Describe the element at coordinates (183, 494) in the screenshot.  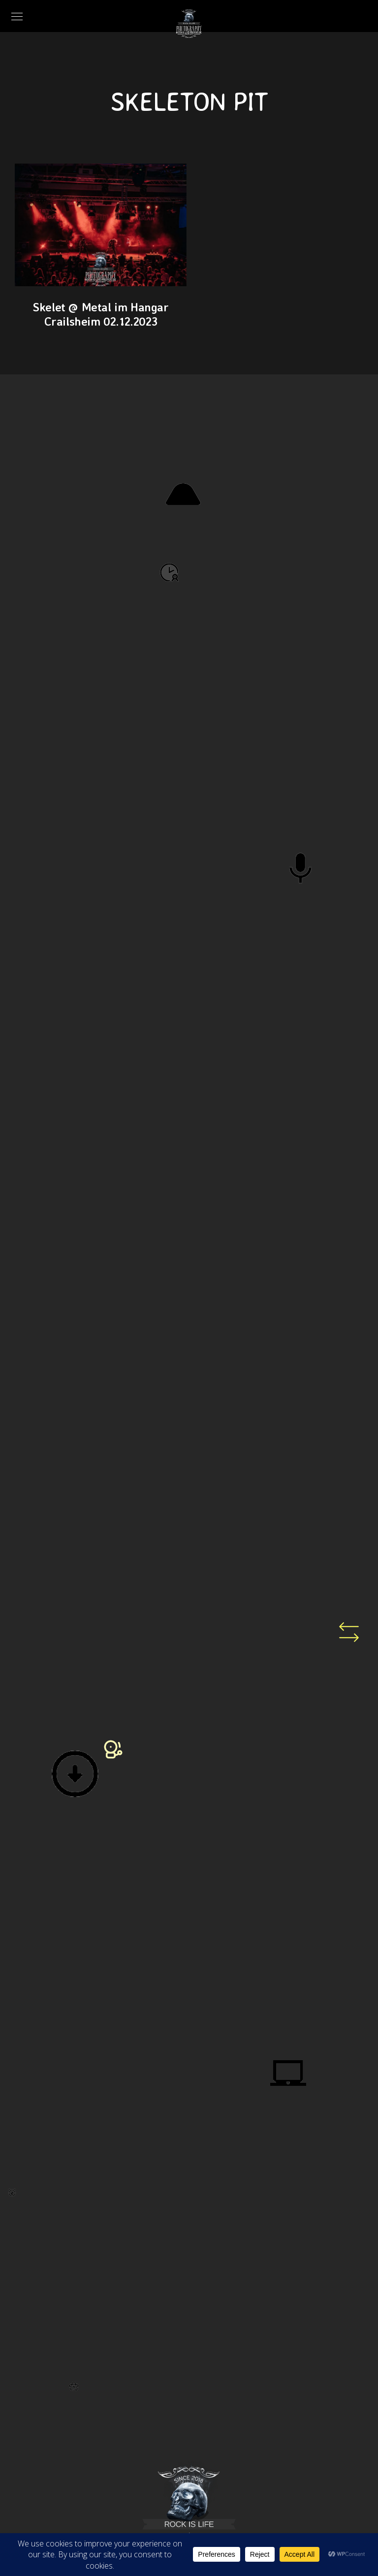
I see `indicates a mound or hill terrain feature` at that location.